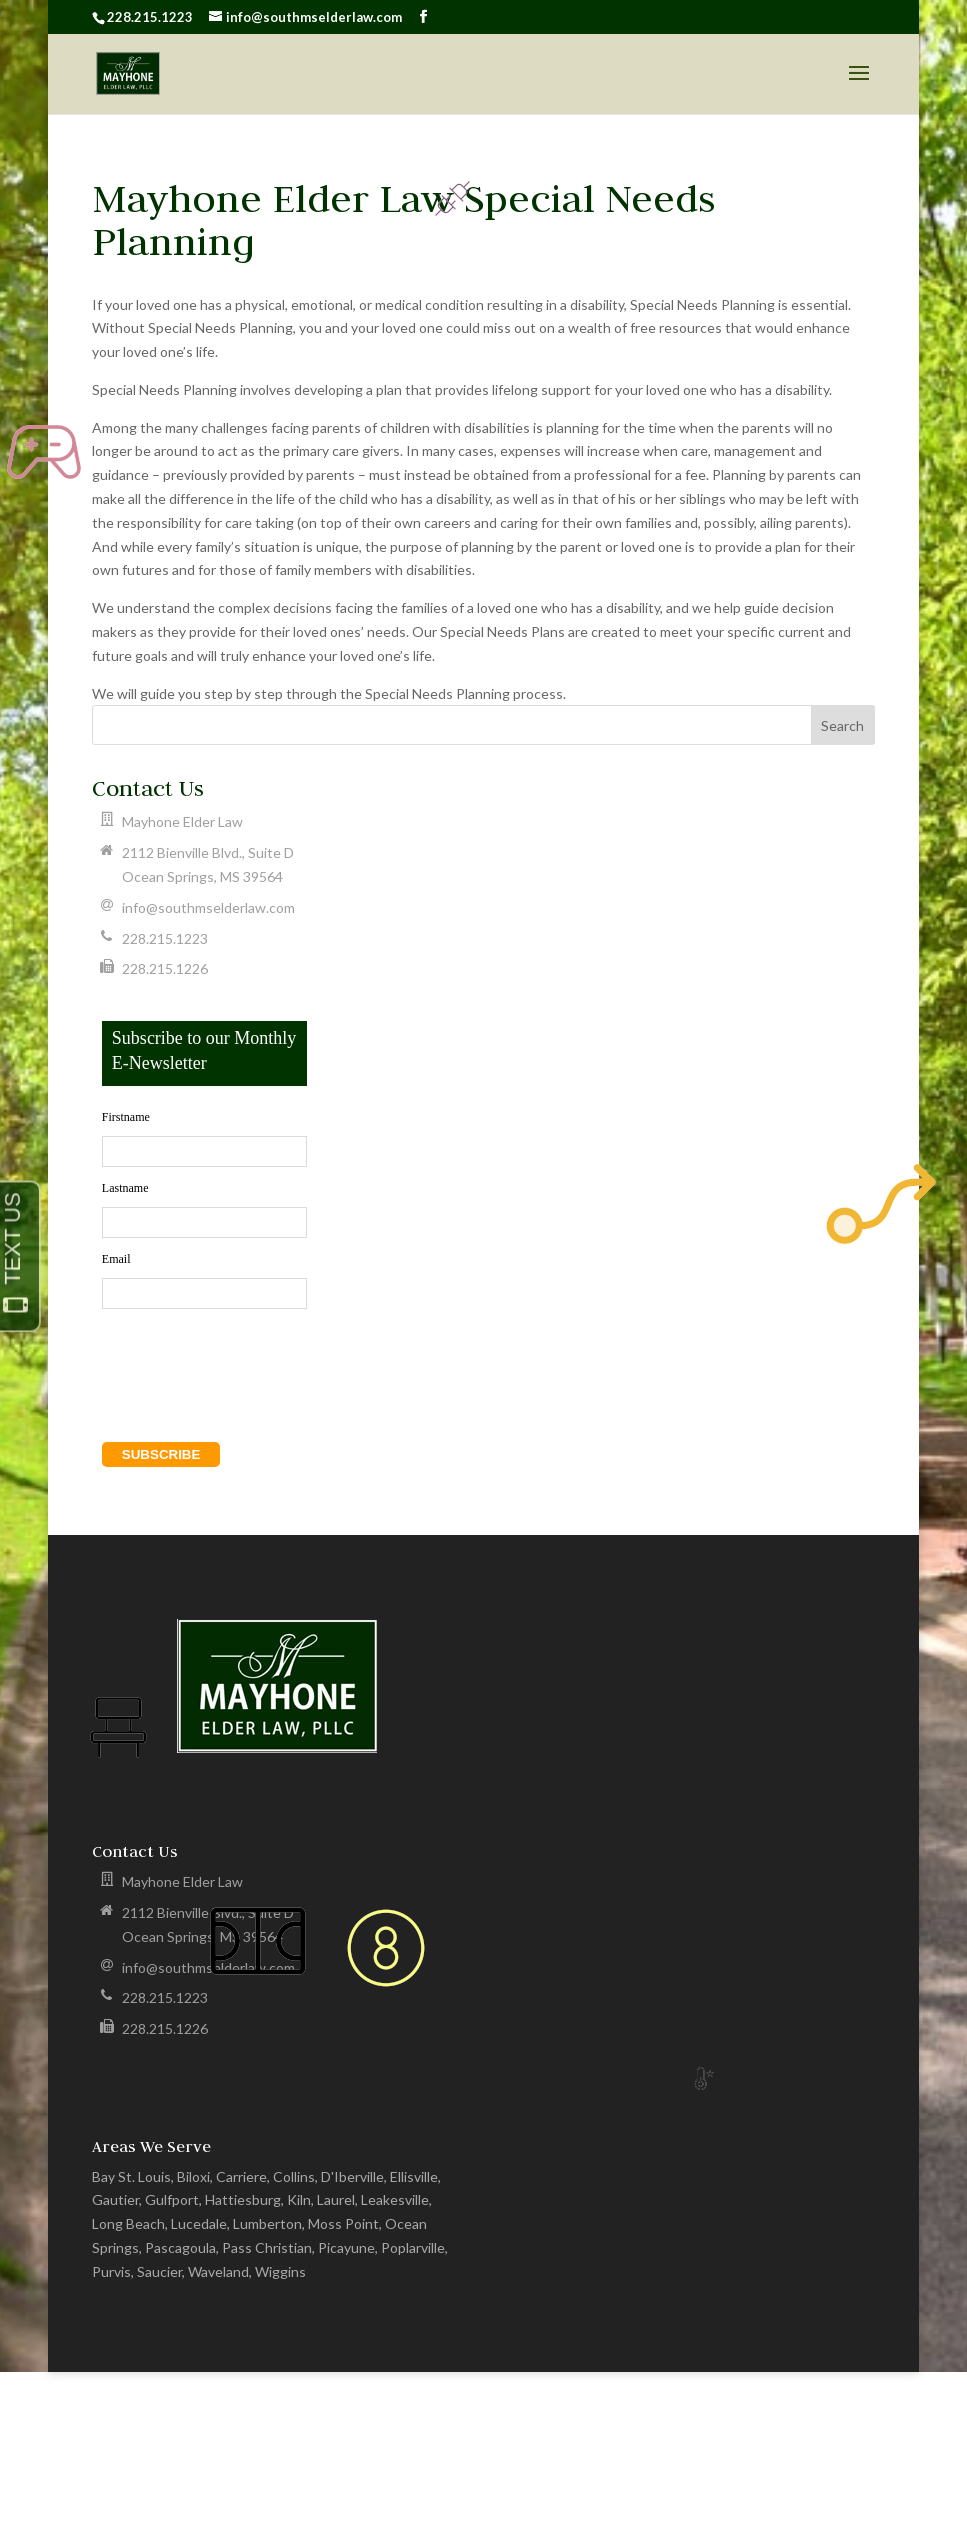 The height and width of the screenshot is (2529, 967). What do you see at coordinates (44, 452) in the screenshot?
I see `access games or gaming features` at bounding box center [44, 452].